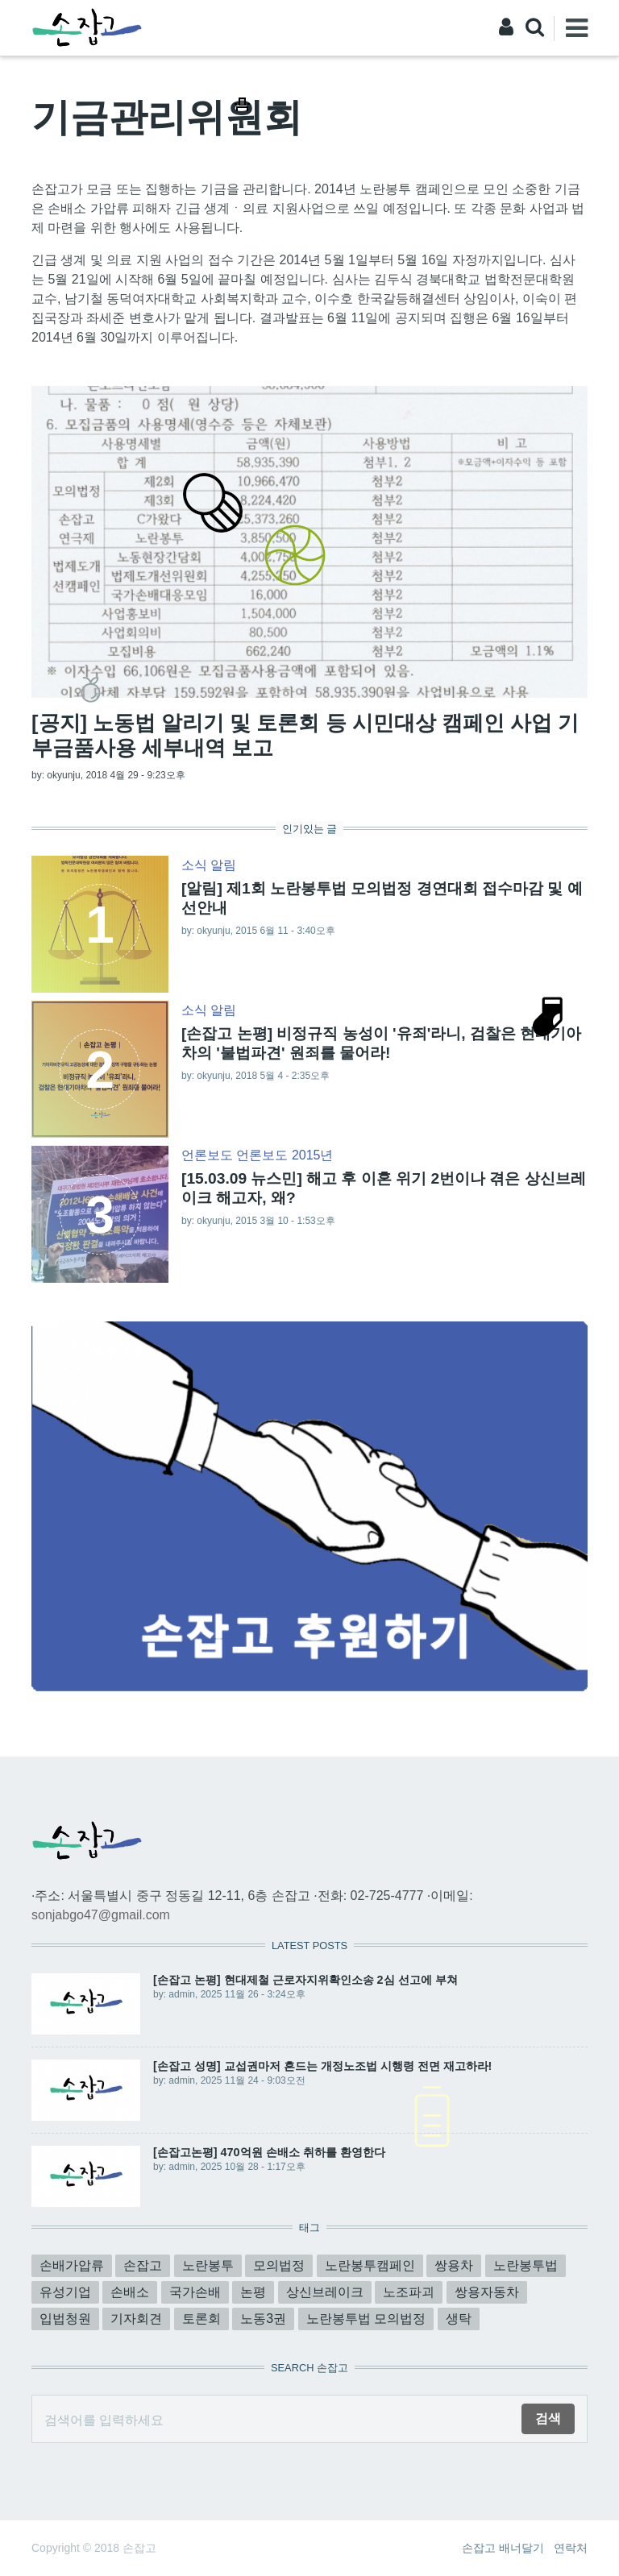  I want to click on subtract or remove a shape from selection, so click(213, 503).